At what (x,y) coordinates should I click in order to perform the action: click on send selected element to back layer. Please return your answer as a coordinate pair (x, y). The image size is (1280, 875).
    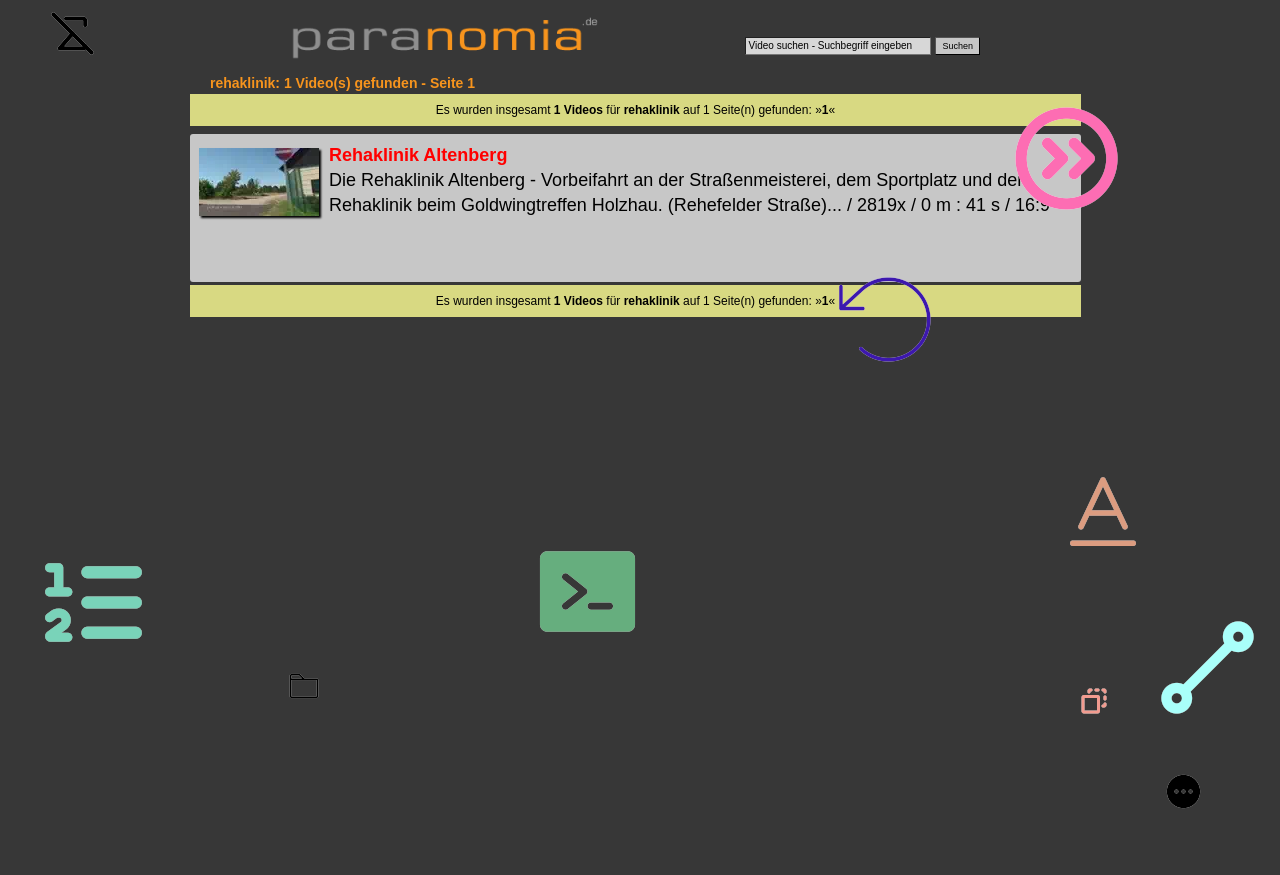
    Looking at the image, I should click on (1094, 701).